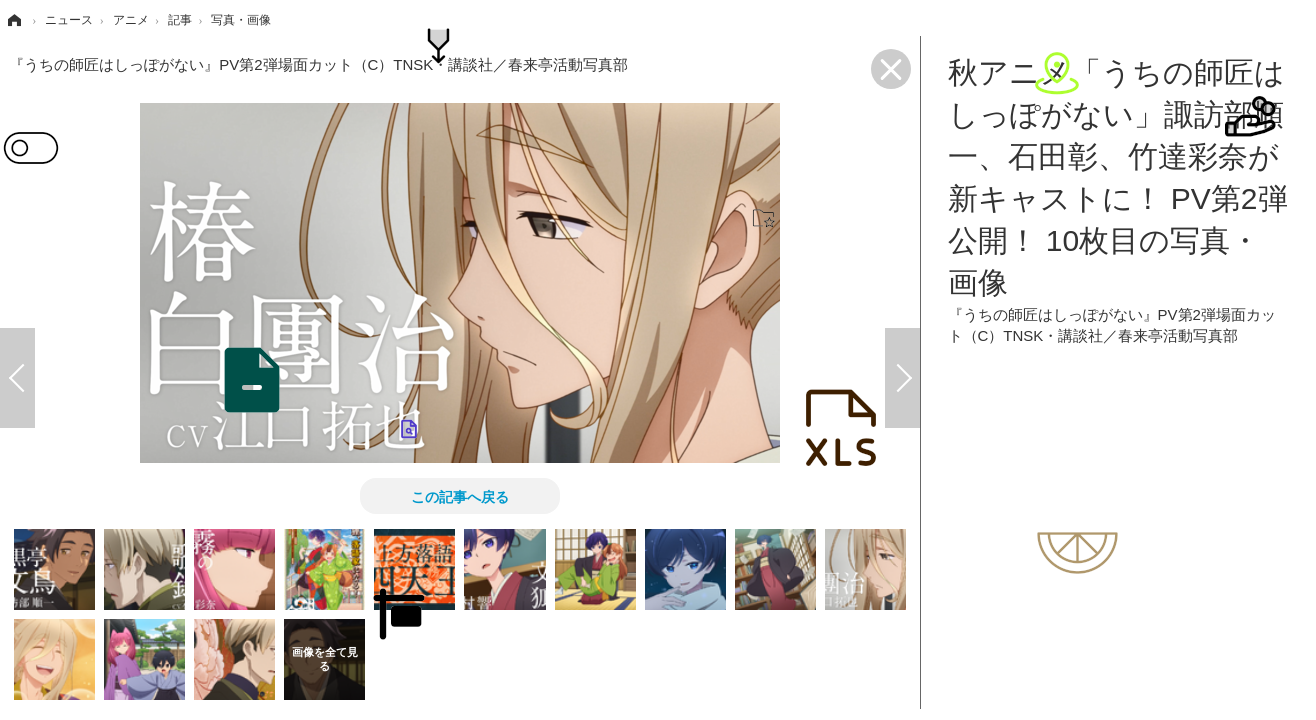 Image resolution: width=1316 pixels, height=720 pixels. Describe the element at coordinates (399, 614) in the screenshot. I see `indicates a storefront or business listing` at that location.